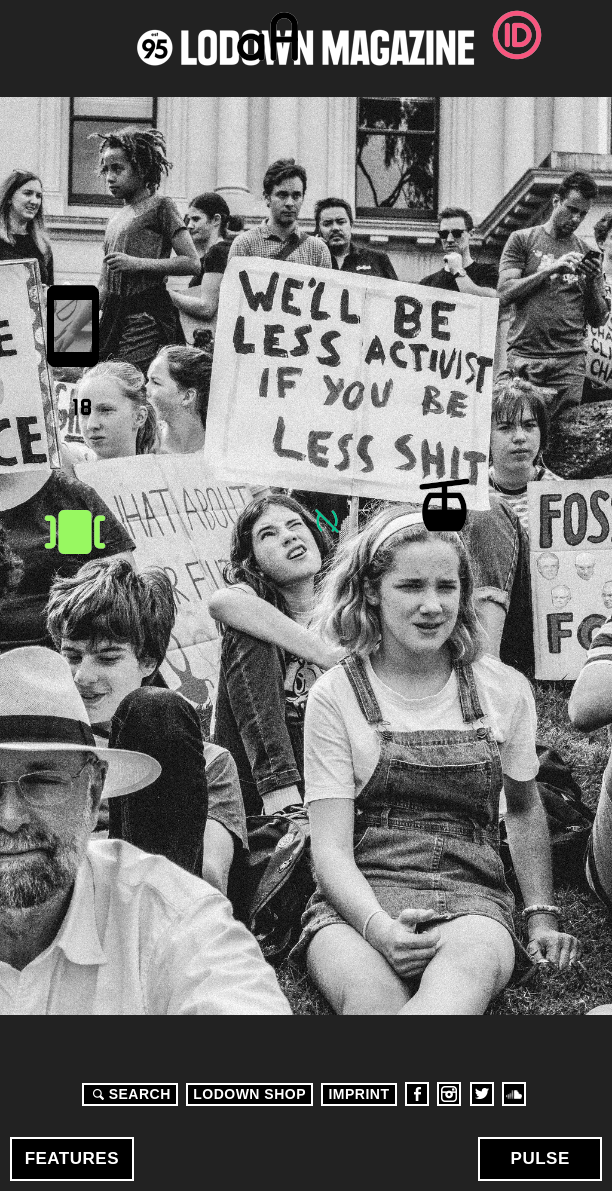 This screenshot has width=612, height=1191. What do you see at coordinates (327, 521) in the screenshot?
I see `disable grouping or parentheses in formula` at bounding box center [327, 521].